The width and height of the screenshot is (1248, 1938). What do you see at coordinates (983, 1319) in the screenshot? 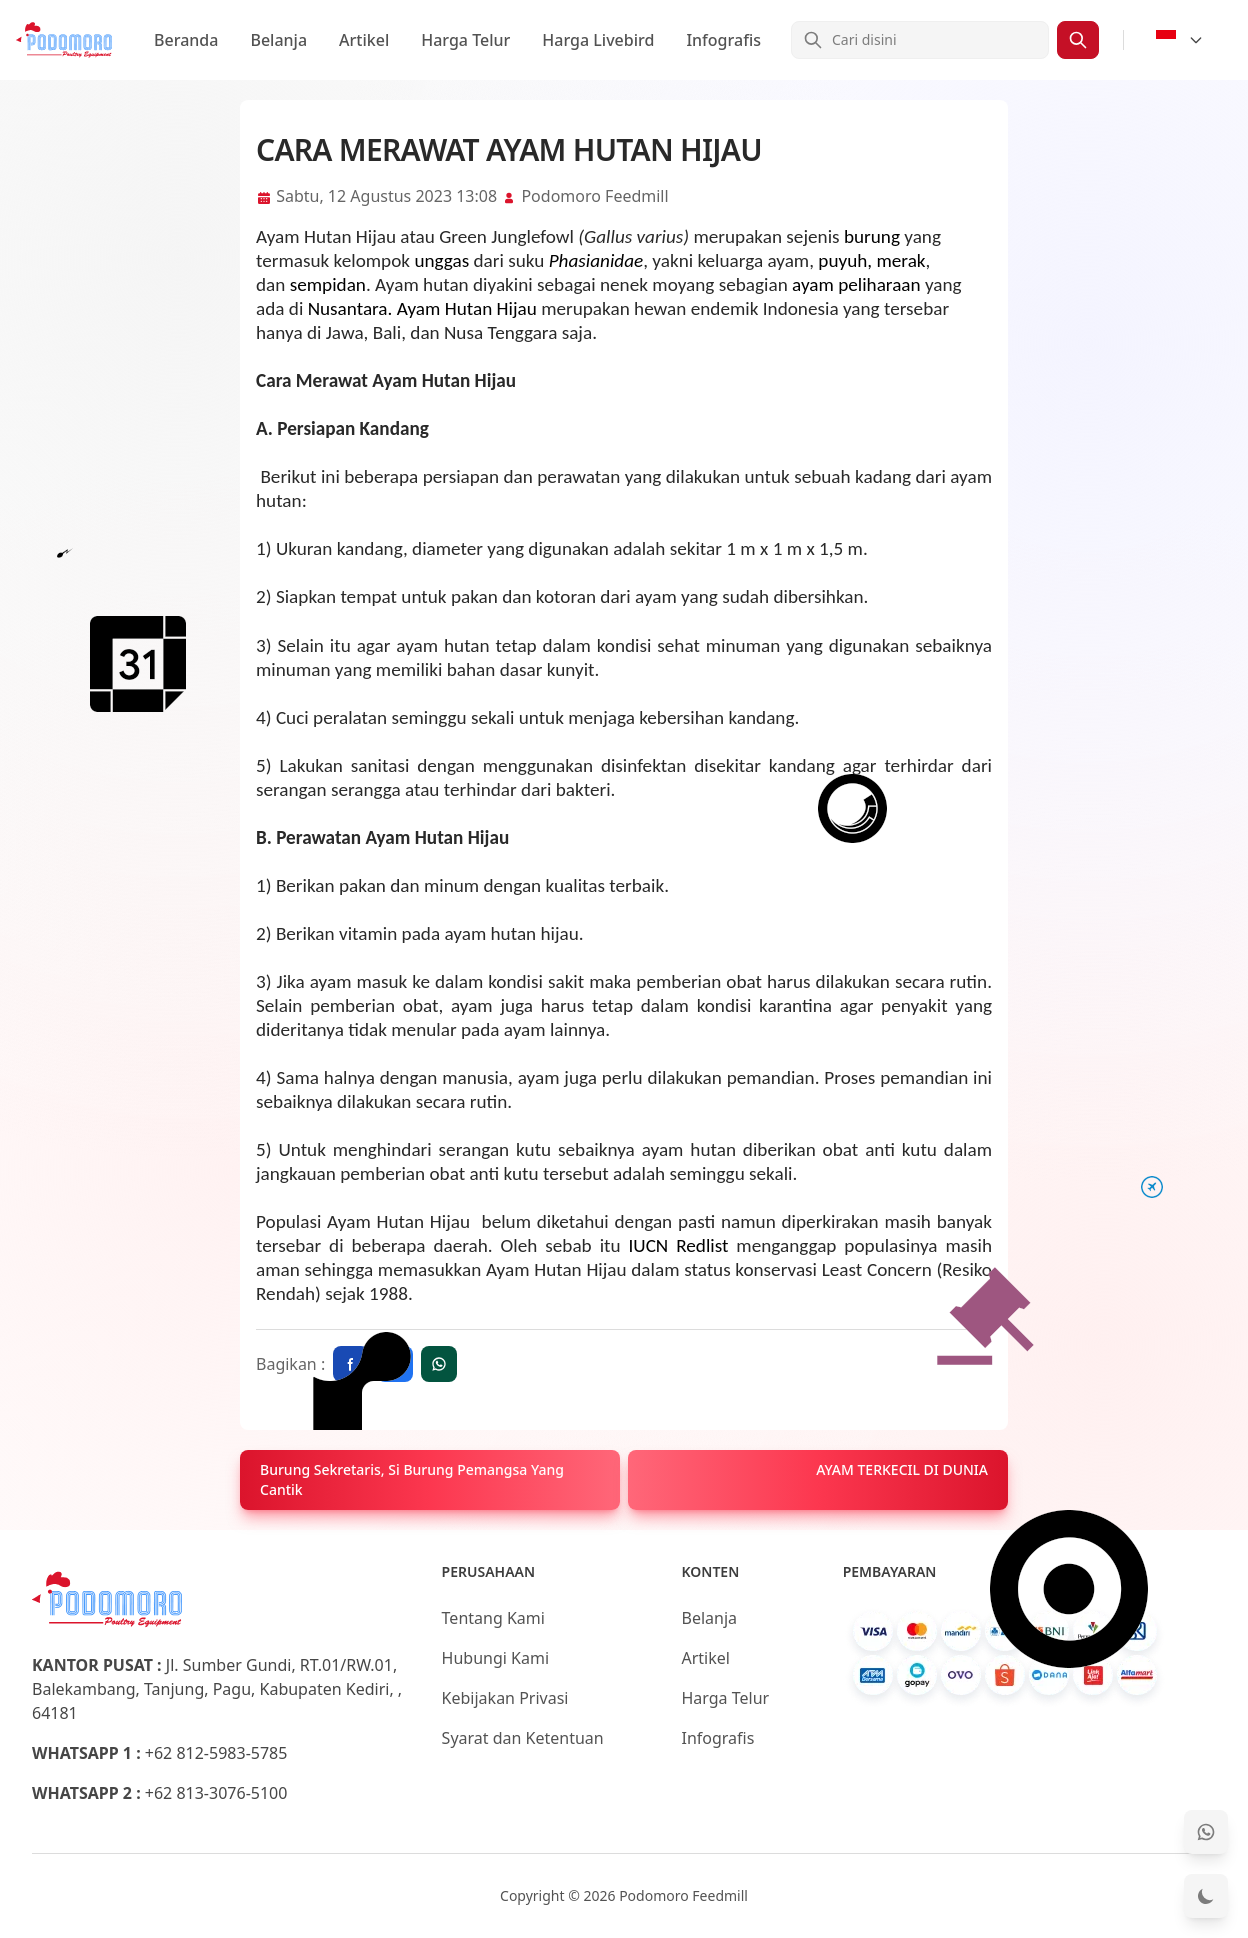
I see `place a bid on an auction item` at bounding box center [983, 1319].